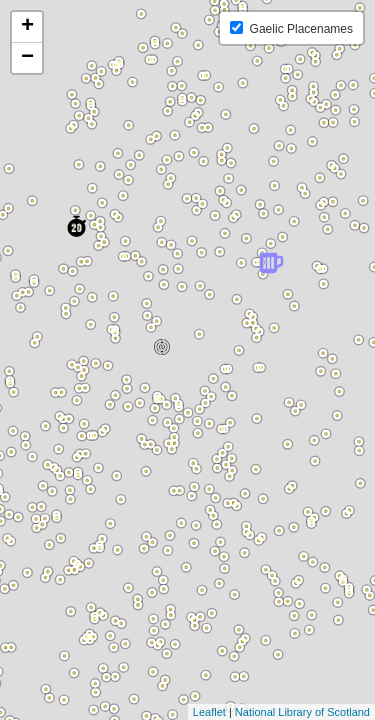  Describe the element at coordinates (270, 263) in the screenshot. I see `view nearby bars or breweries` at that location.